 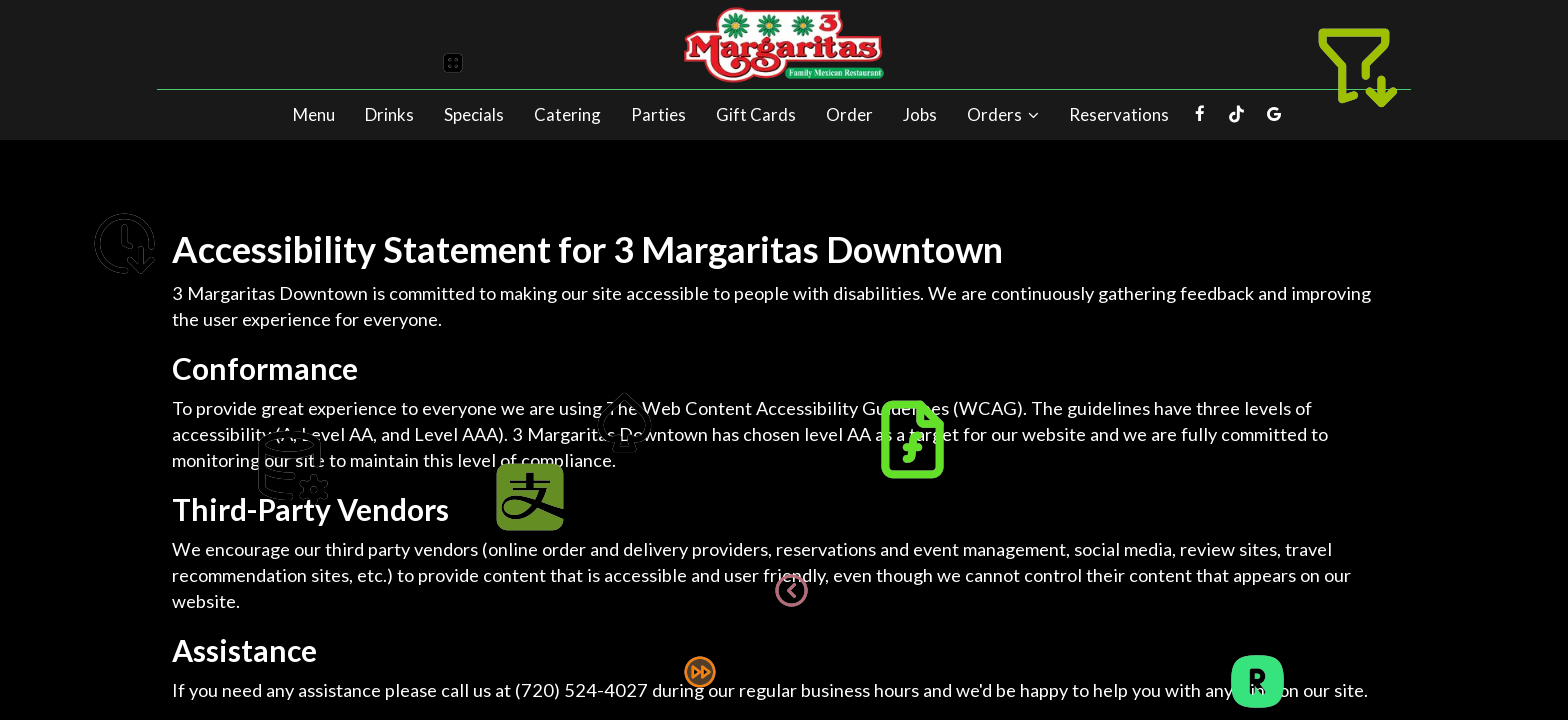 I want to click on indicates a rating or review feature, so click(x=1257, y=681).